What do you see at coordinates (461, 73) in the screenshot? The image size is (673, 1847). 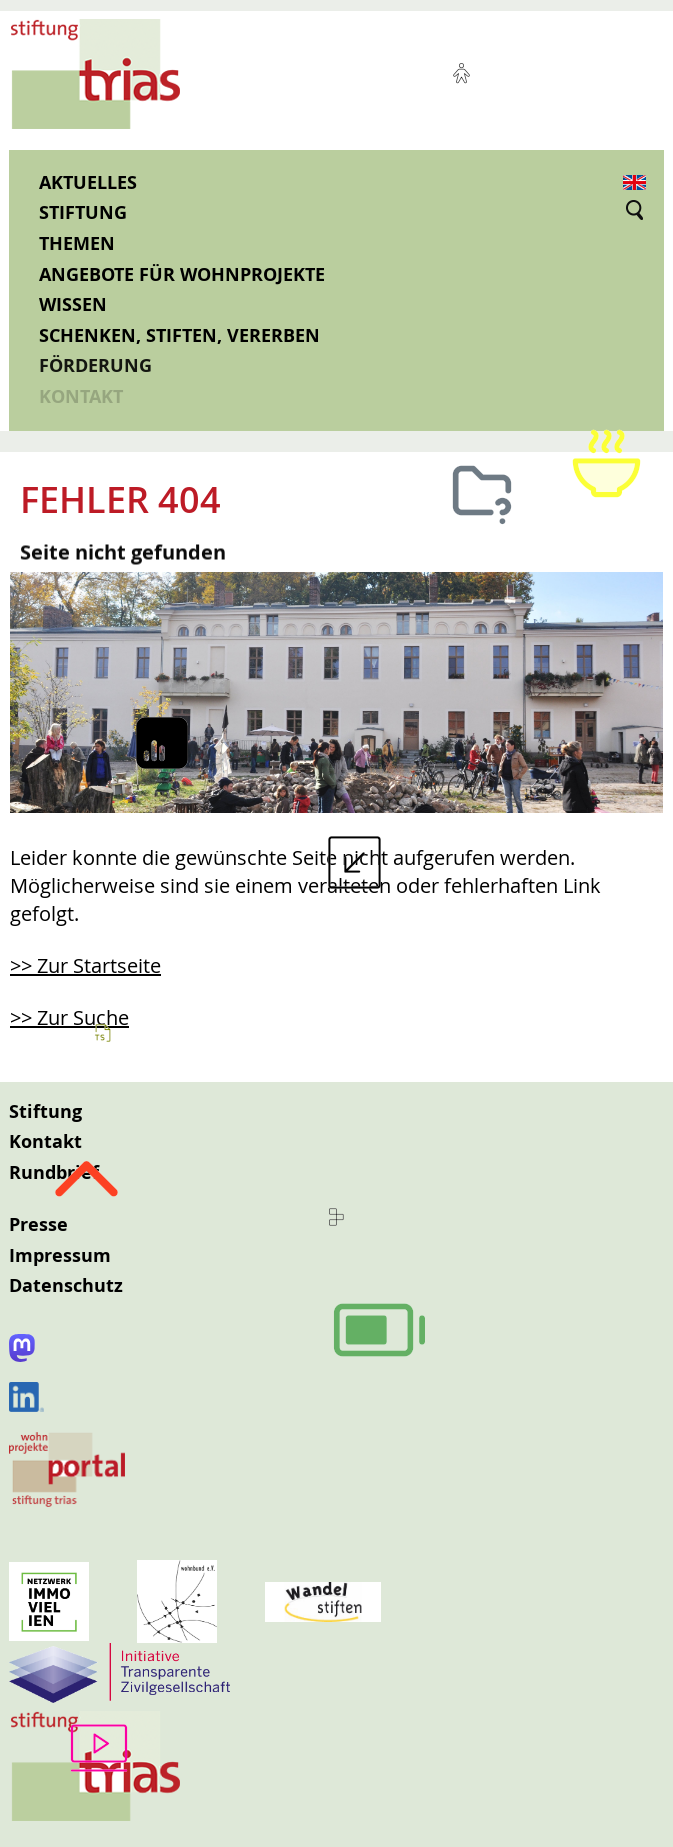 I see `view your profile` at bounding box center [461, 73].